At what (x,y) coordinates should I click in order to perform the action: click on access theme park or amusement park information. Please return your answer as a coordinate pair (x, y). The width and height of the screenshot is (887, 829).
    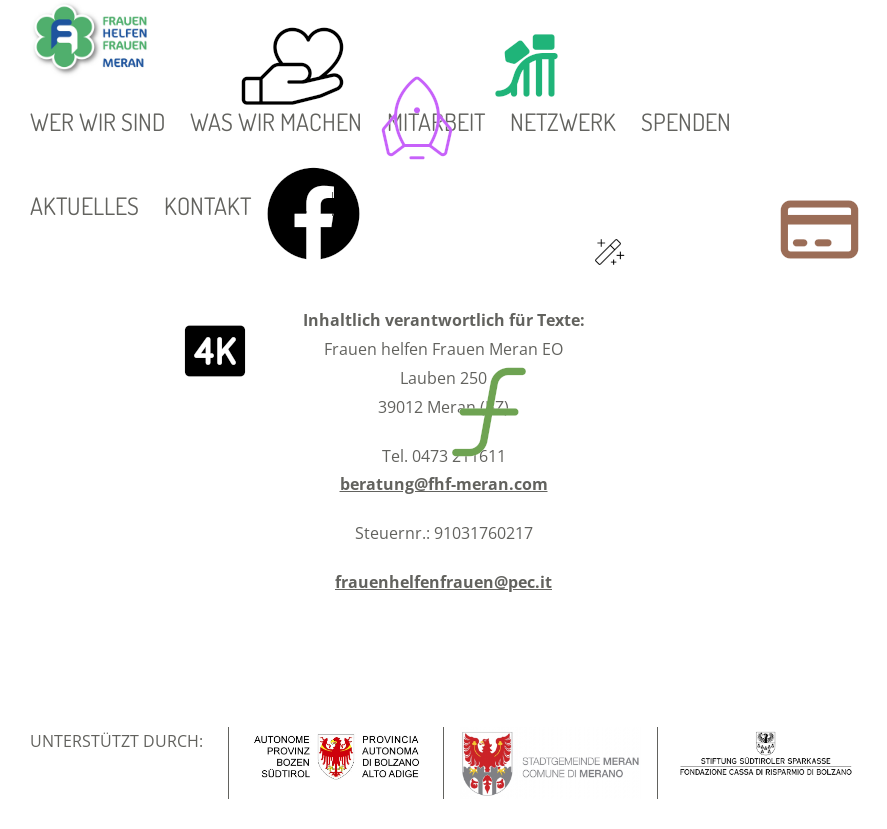
    Looking at the image, I should click on (526, 65).